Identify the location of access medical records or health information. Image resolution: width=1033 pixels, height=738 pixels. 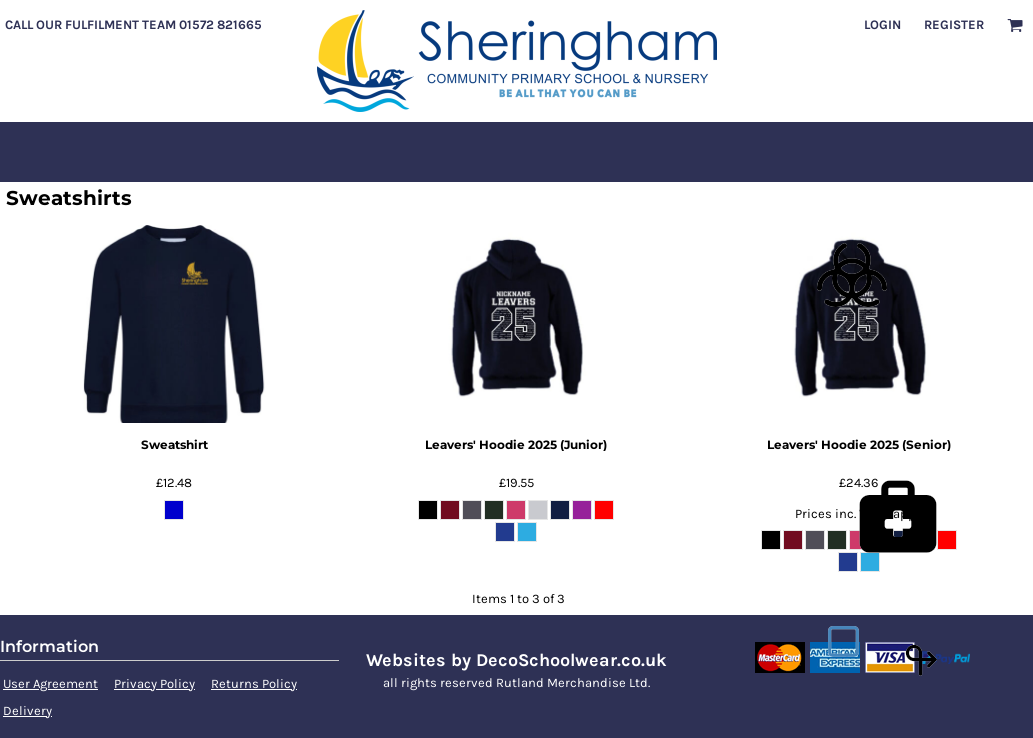
(898, 519).